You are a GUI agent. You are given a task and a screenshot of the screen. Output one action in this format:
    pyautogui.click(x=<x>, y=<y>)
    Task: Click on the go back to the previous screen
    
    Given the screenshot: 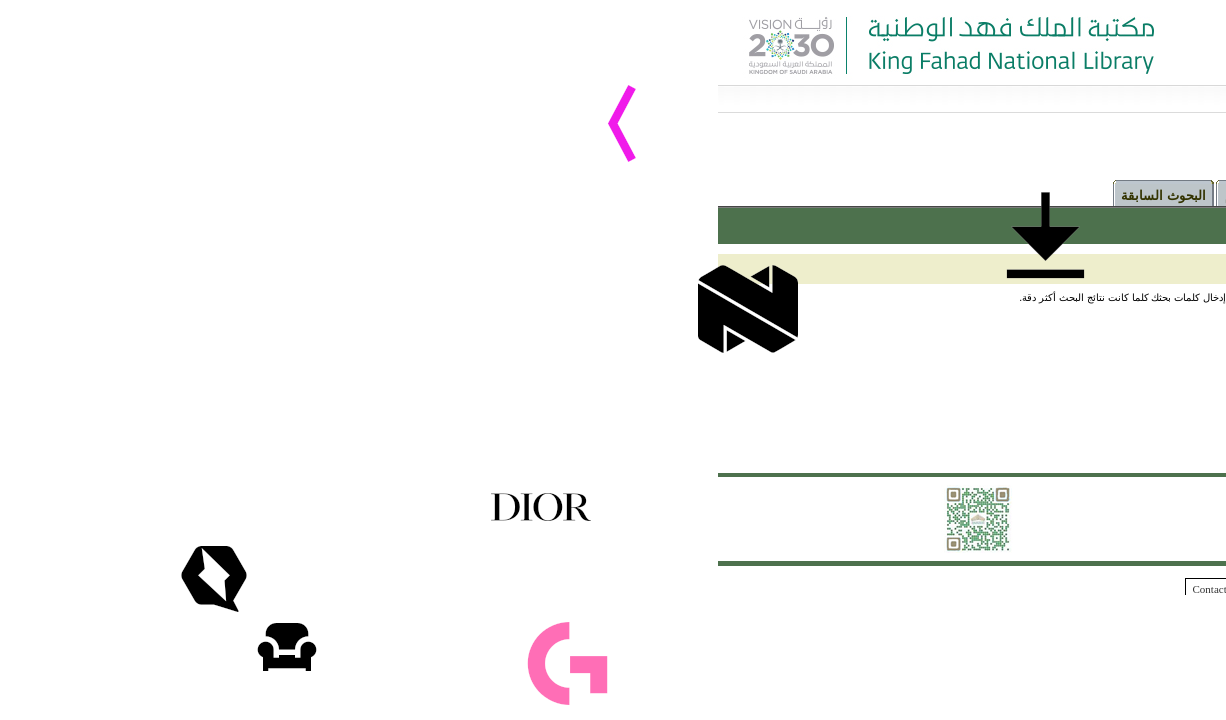 What is the action you would take?
    pyautogui.click(x=623, y=123)
    